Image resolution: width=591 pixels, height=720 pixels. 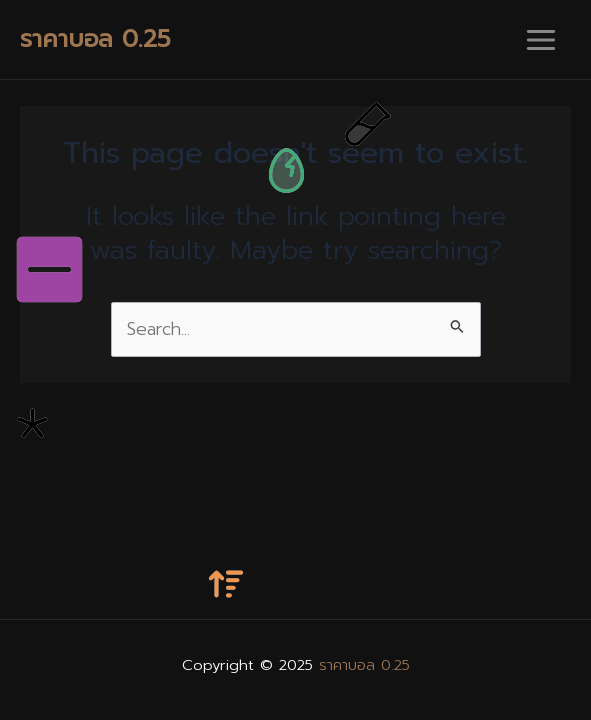 What do you see at coordinates (367, 124) in the screenshot?
I see `access lab or experimental features` at bounding box center [367, 124].